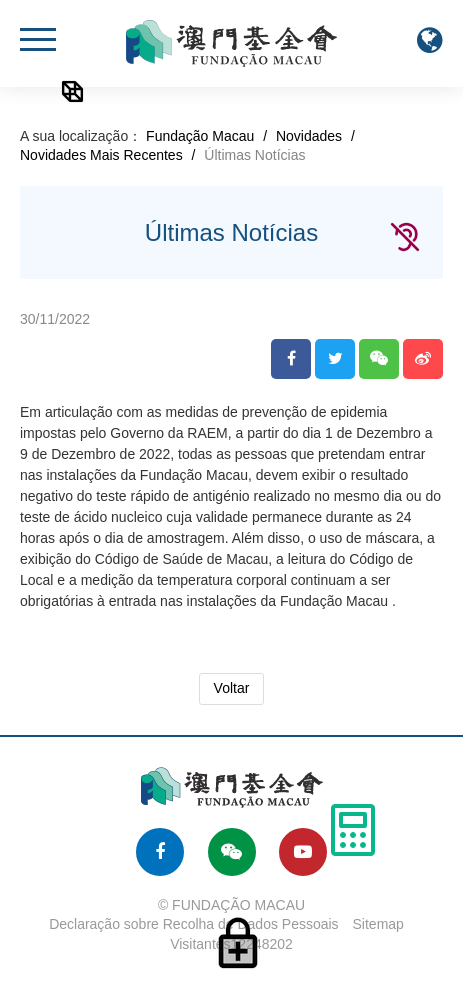 The height and width of the screenshot is (984, 463). What do you see at coordinates (238, 944) in the screenshot?
I see `indicates enhanced or additional security protection` at bounding box center [238, 944].